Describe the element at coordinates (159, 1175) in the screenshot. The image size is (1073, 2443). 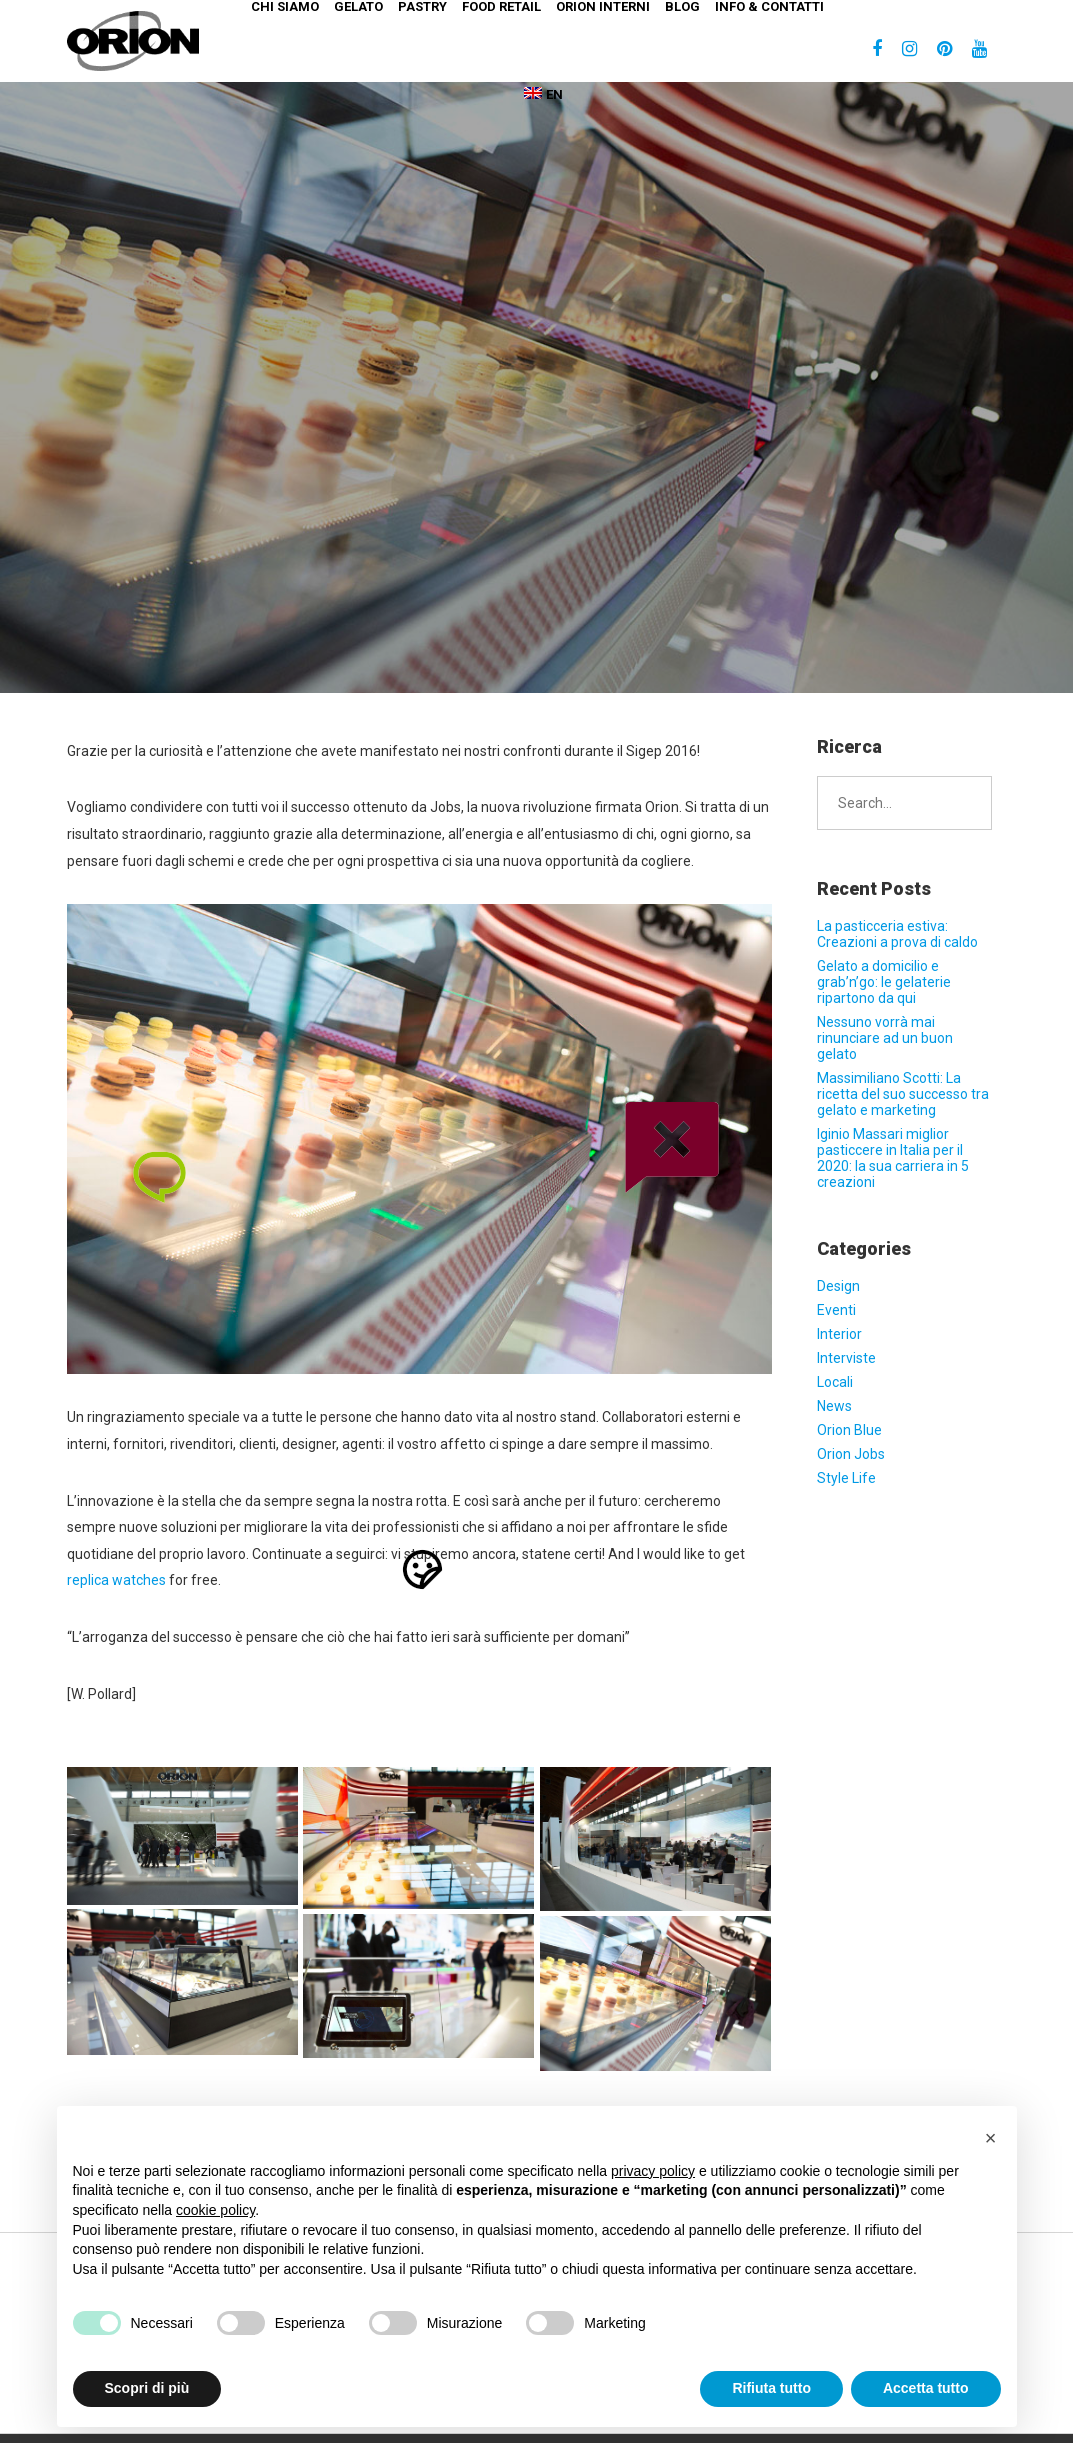
I see `open chat or messaging` at that location.